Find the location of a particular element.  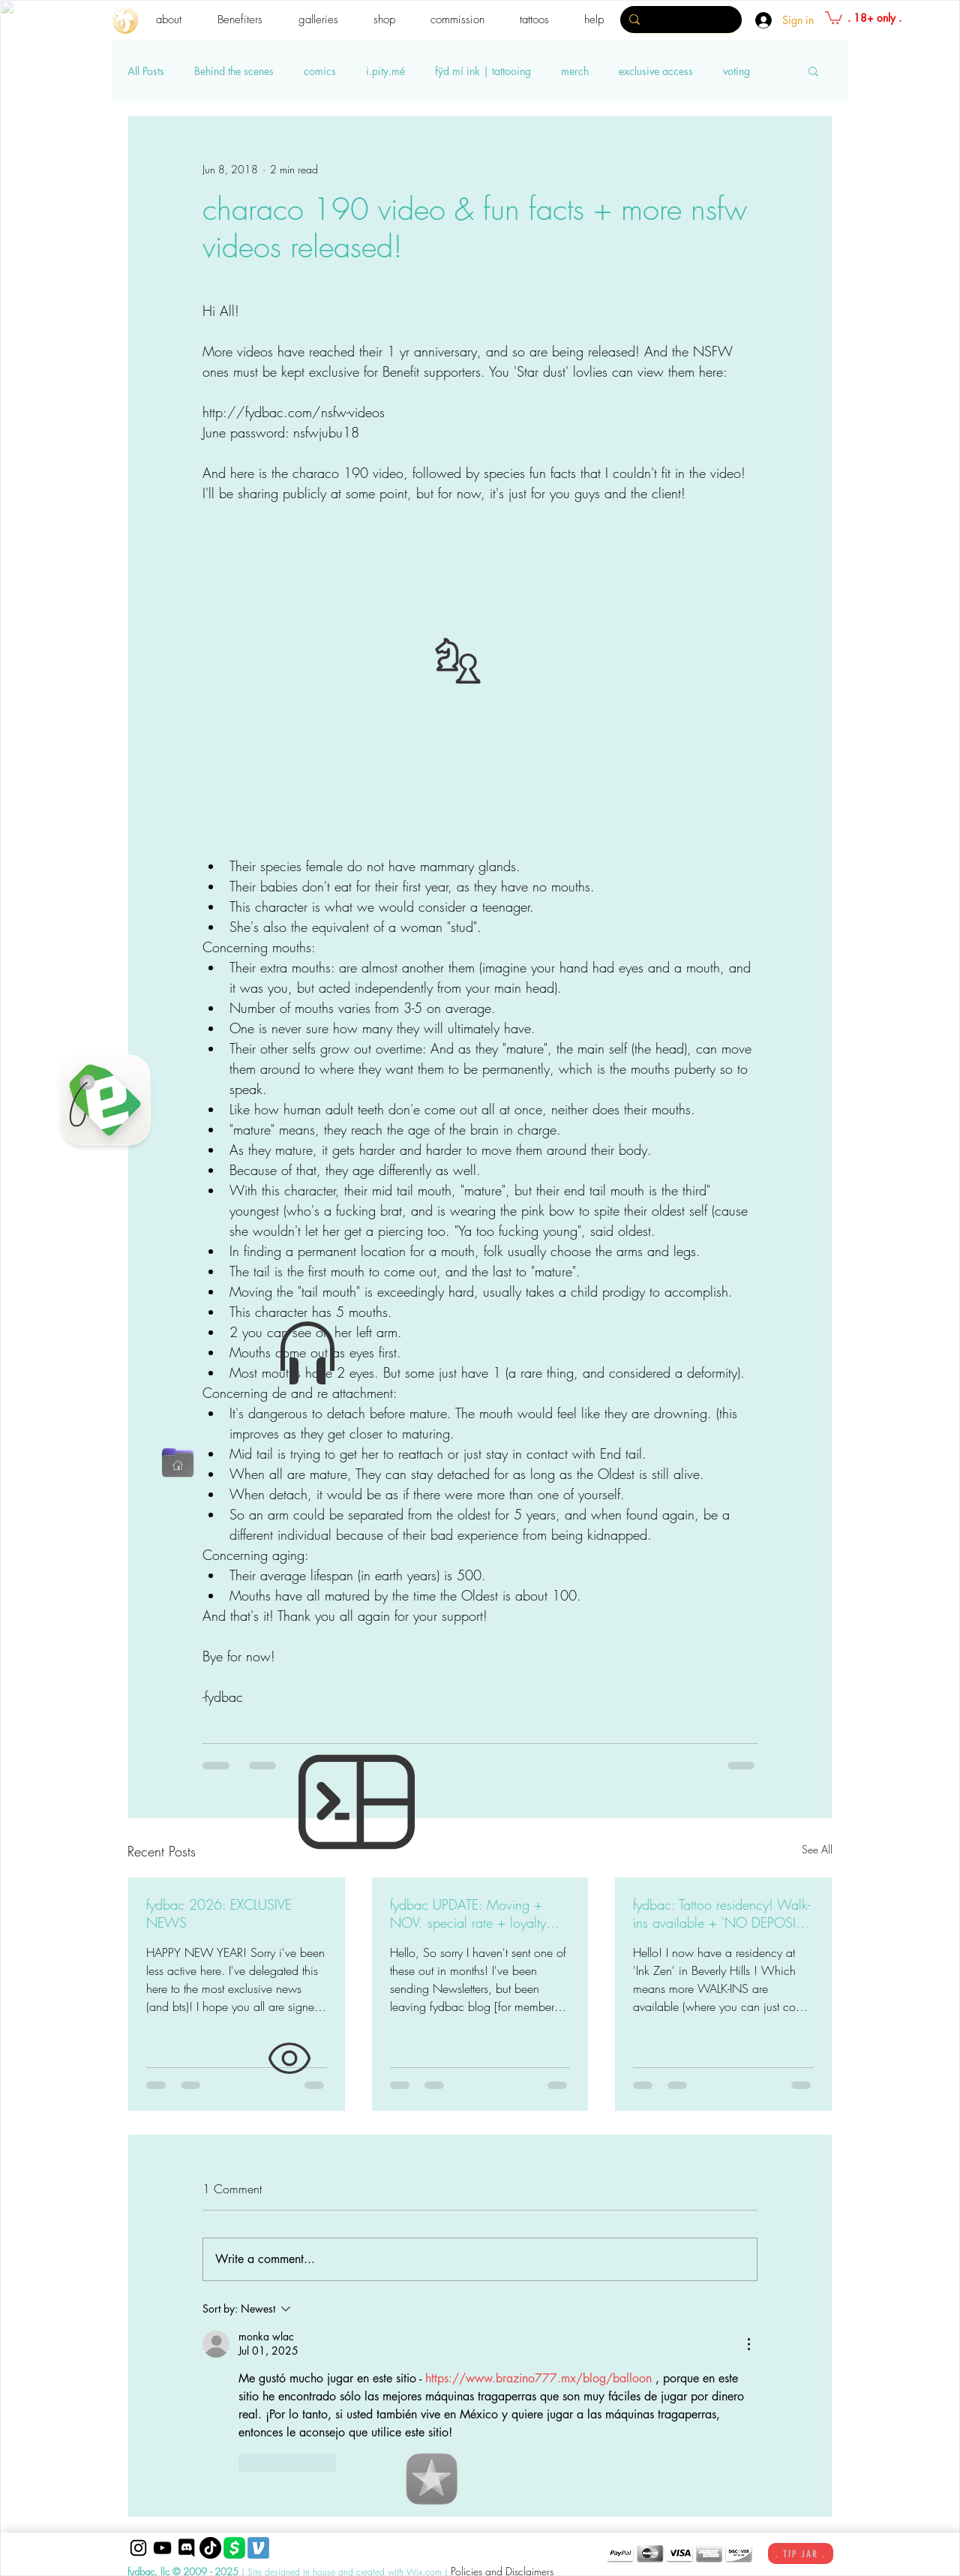

audio output set to headphones is located at coordinates (308, 1353).